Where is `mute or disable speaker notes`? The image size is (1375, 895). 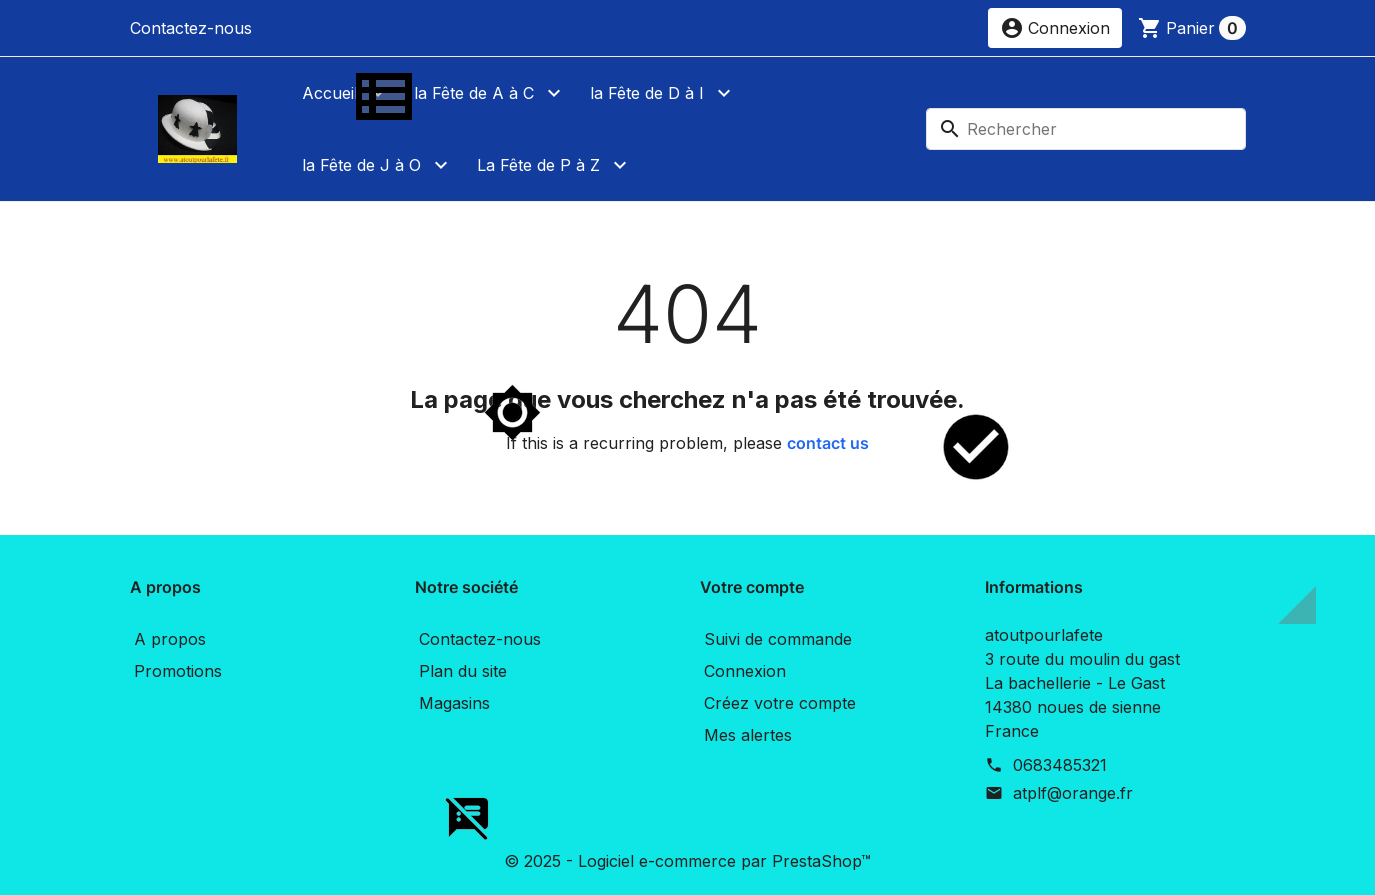 mute or disable speaker notes is located at coordinates (468, 817).